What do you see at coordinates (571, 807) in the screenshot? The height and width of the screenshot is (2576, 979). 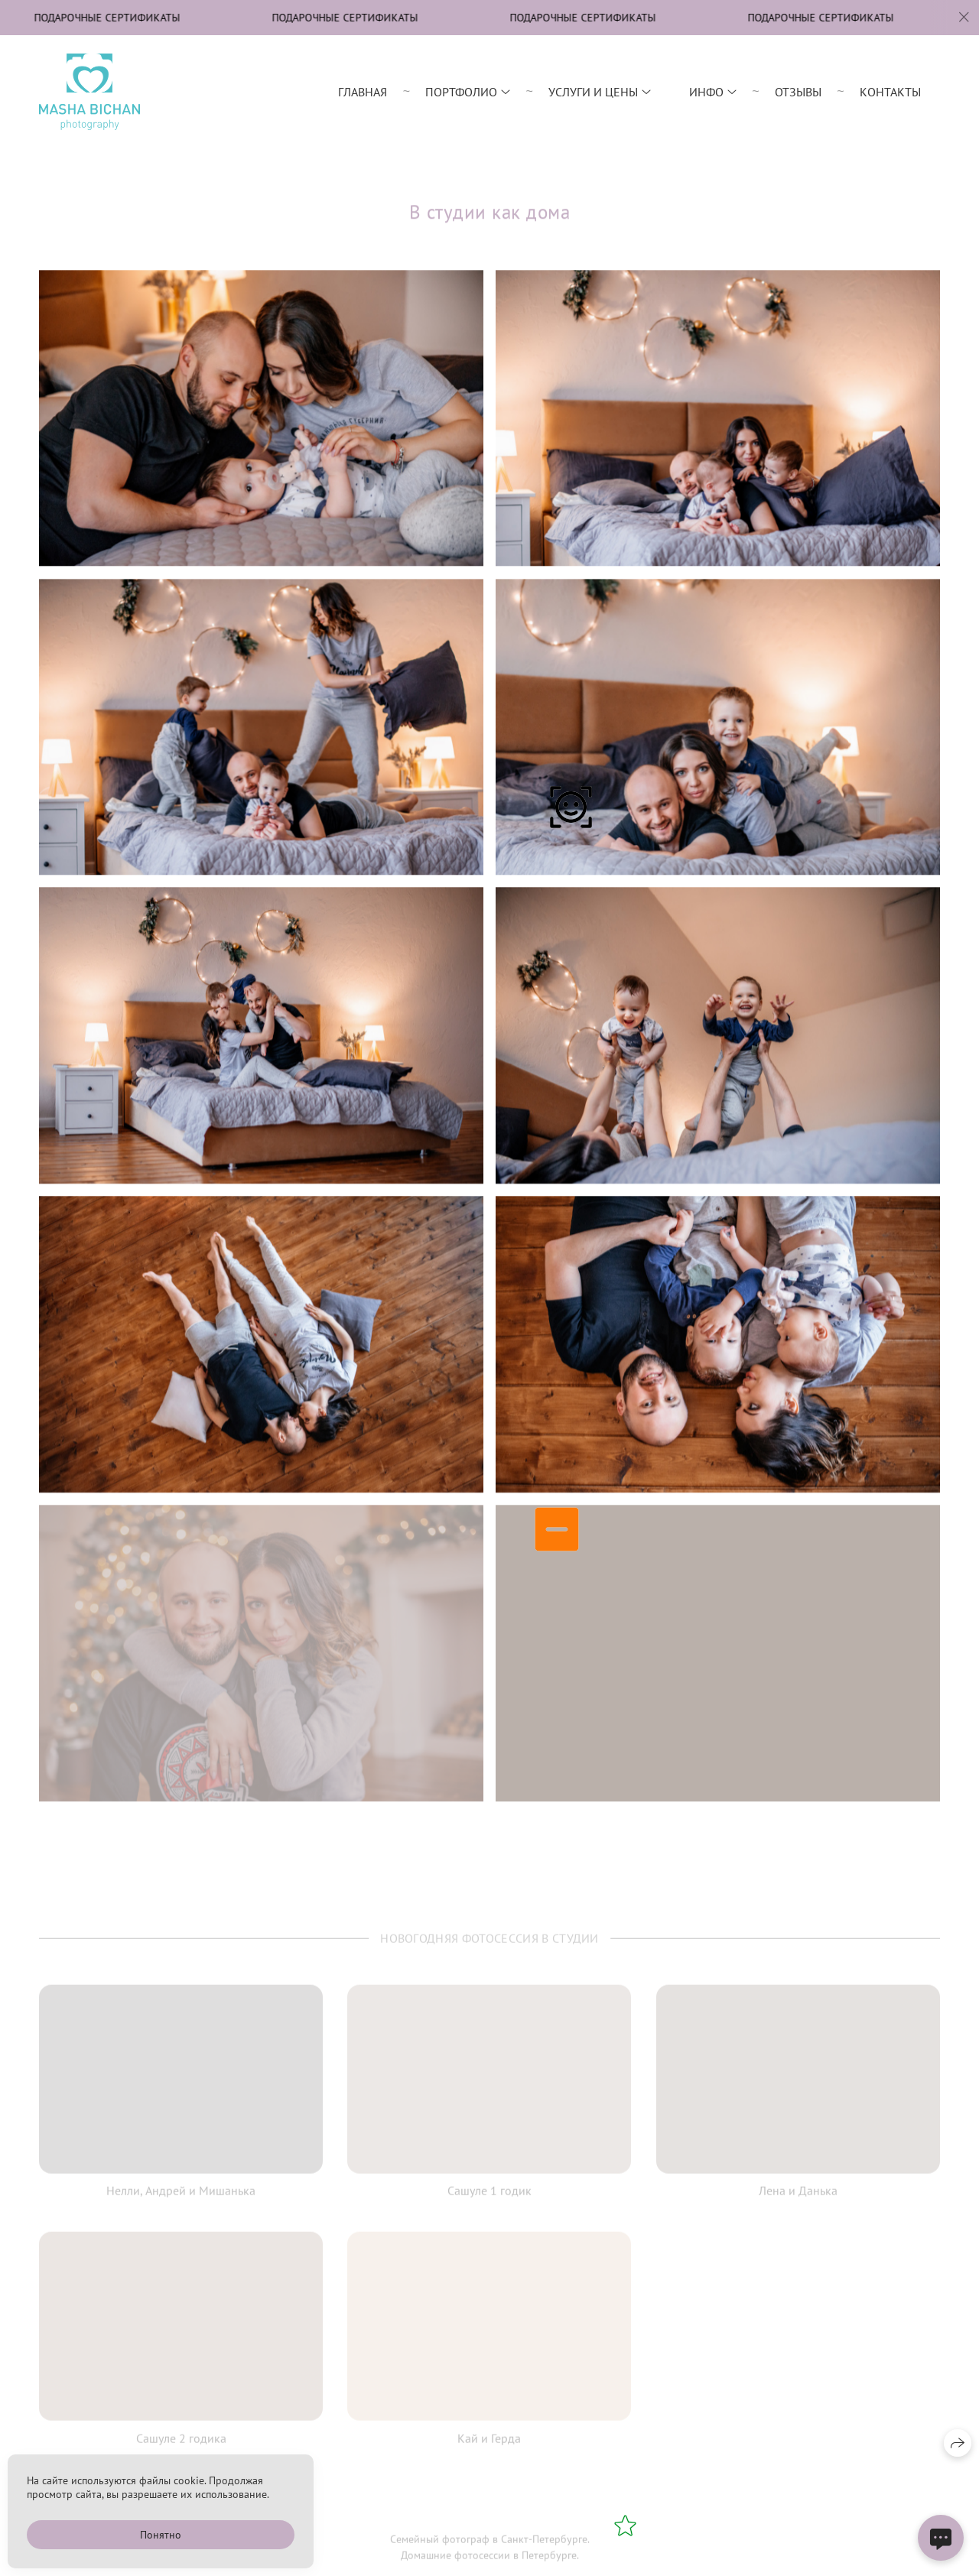 I see `scan face to unlock or authenticate` at bounding box center [571, 807].